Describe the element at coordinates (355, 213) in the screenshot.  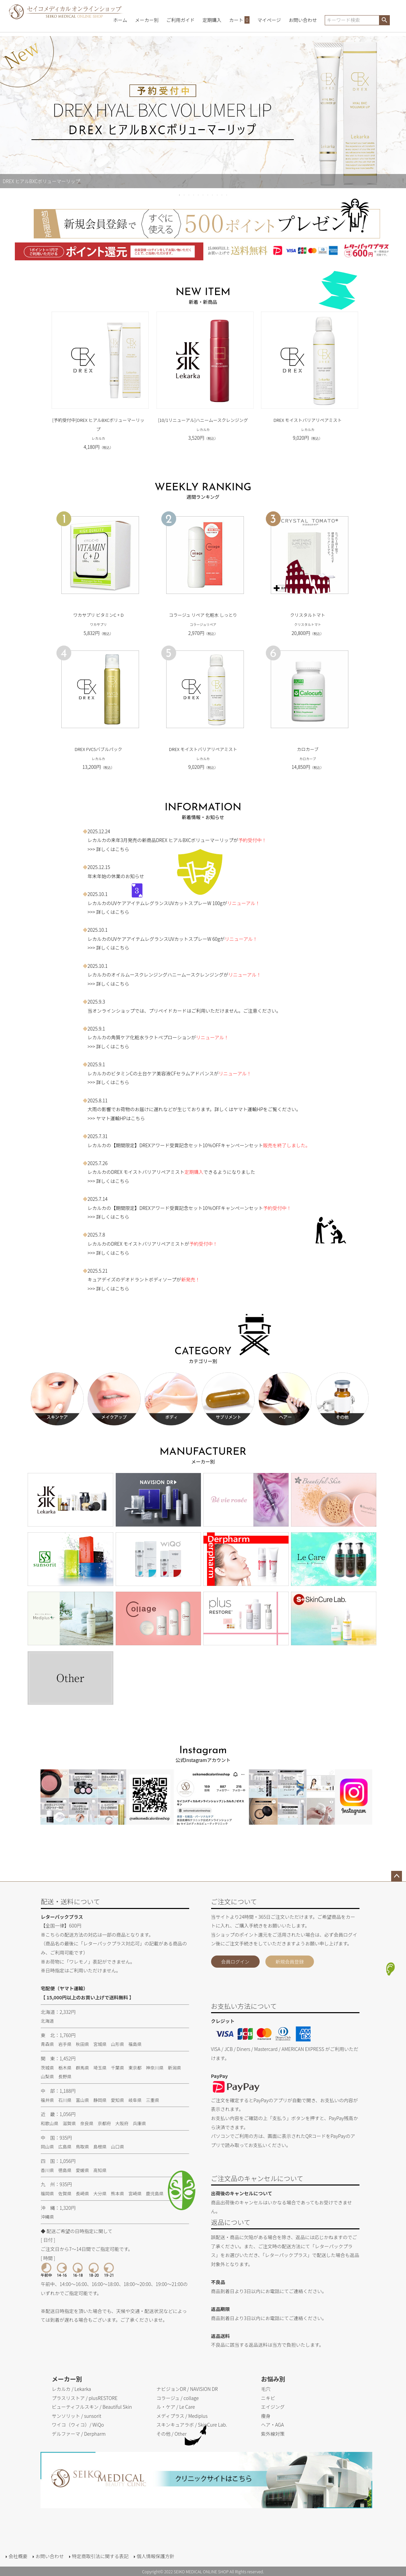
I see `select octopus-human hybrid character` at that location.